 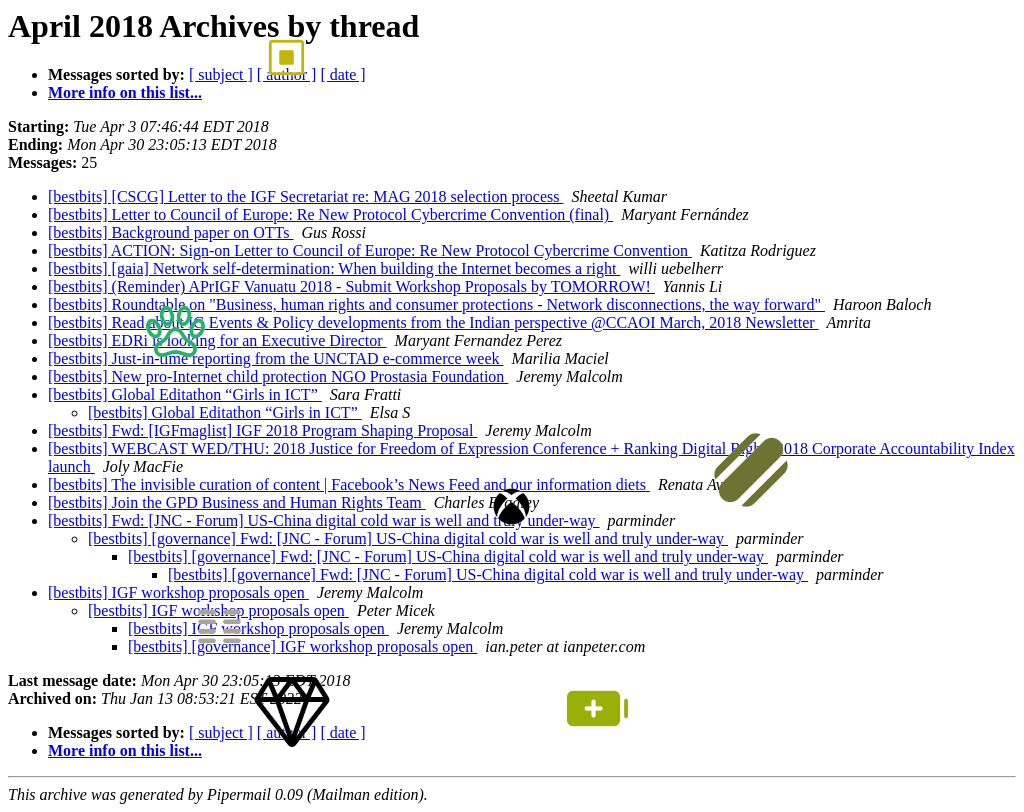 I want to click on food category or restaurant section, so click(x=751, y=470).